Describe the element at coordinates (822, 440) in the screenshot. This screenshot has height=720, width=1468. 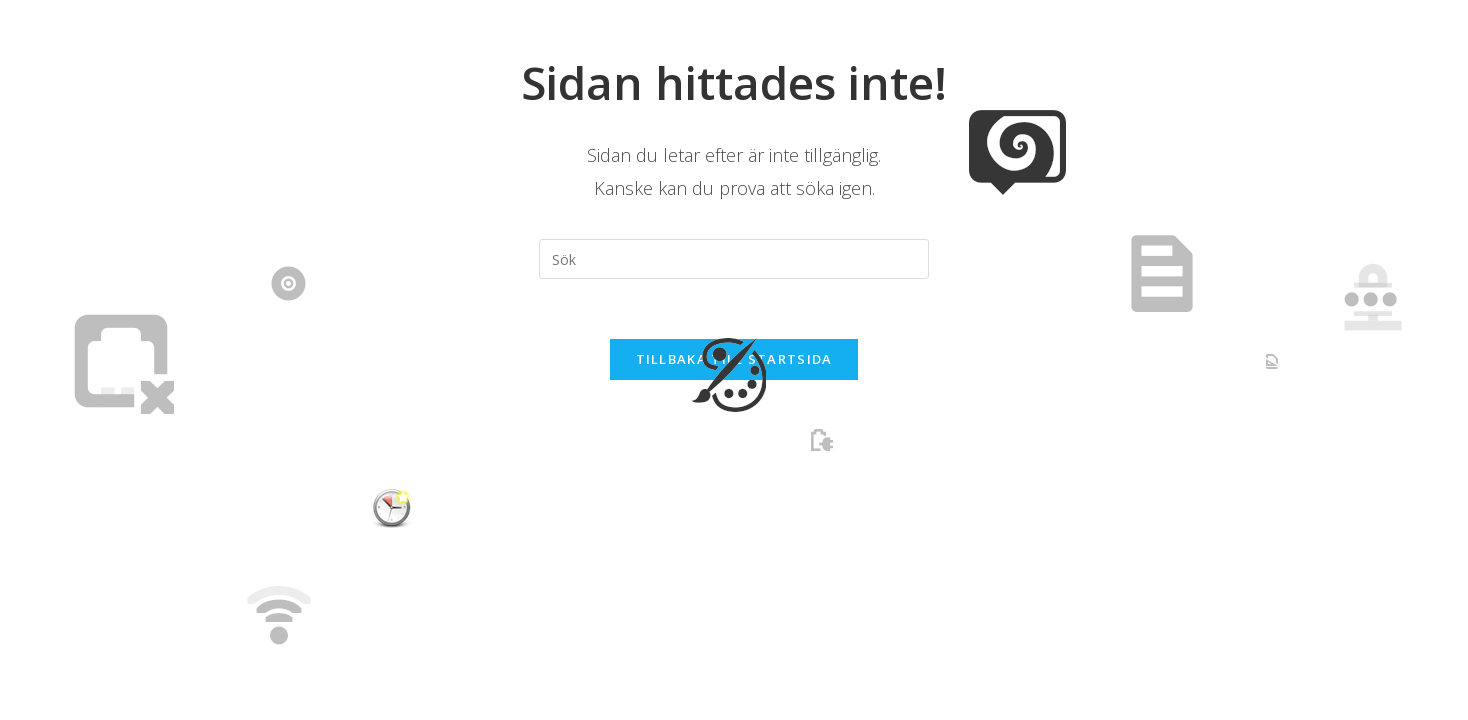
I see `access power management settings` at that location.